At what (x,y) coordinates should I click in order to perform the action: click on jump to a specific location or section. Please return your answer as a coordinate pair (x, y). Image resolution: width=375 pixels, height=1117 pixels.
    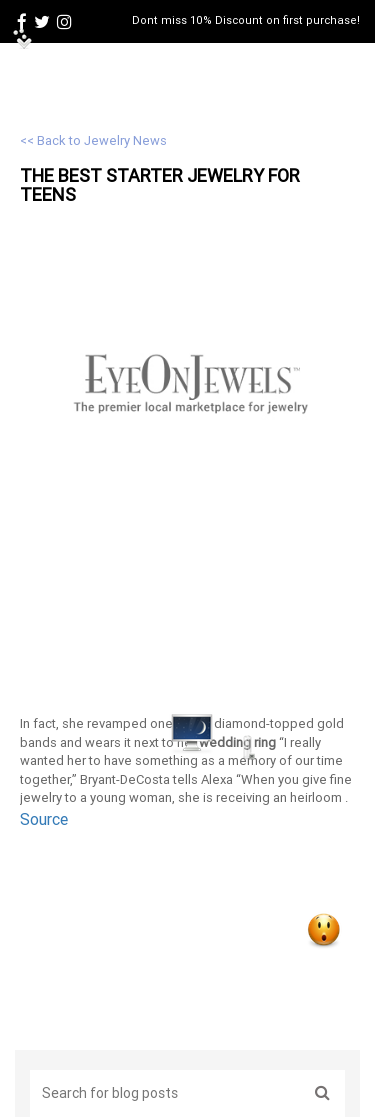
    Looking at the image, I should click on (22, 38).